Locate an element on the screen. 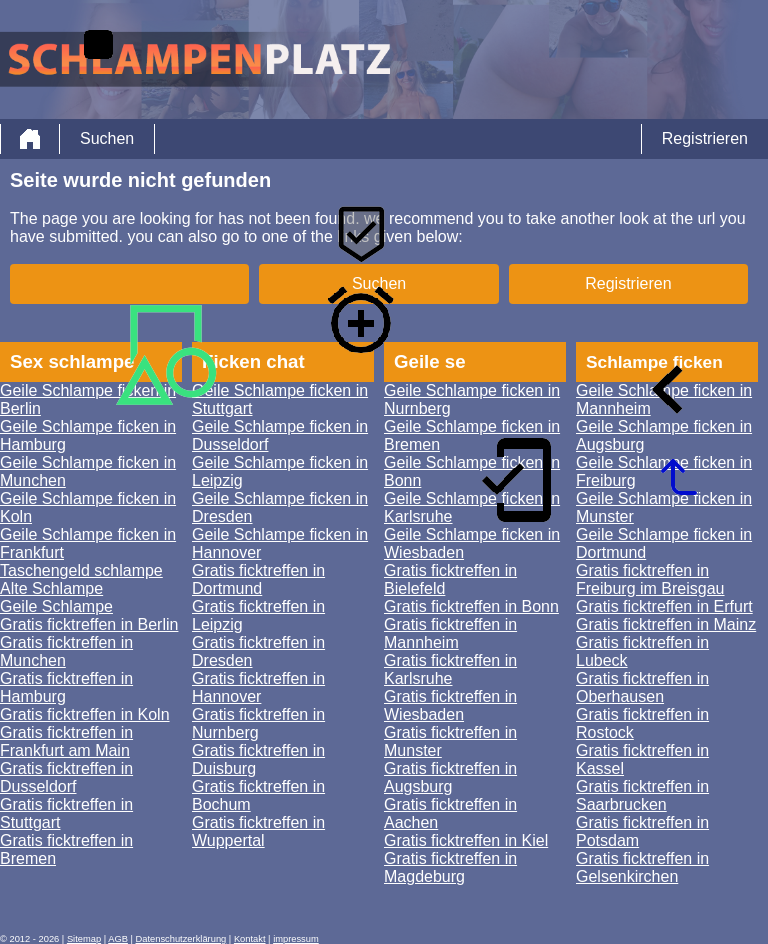 This screenshot has width=768, height=944. go back and up in navigation is located at coordinates (679, 477).